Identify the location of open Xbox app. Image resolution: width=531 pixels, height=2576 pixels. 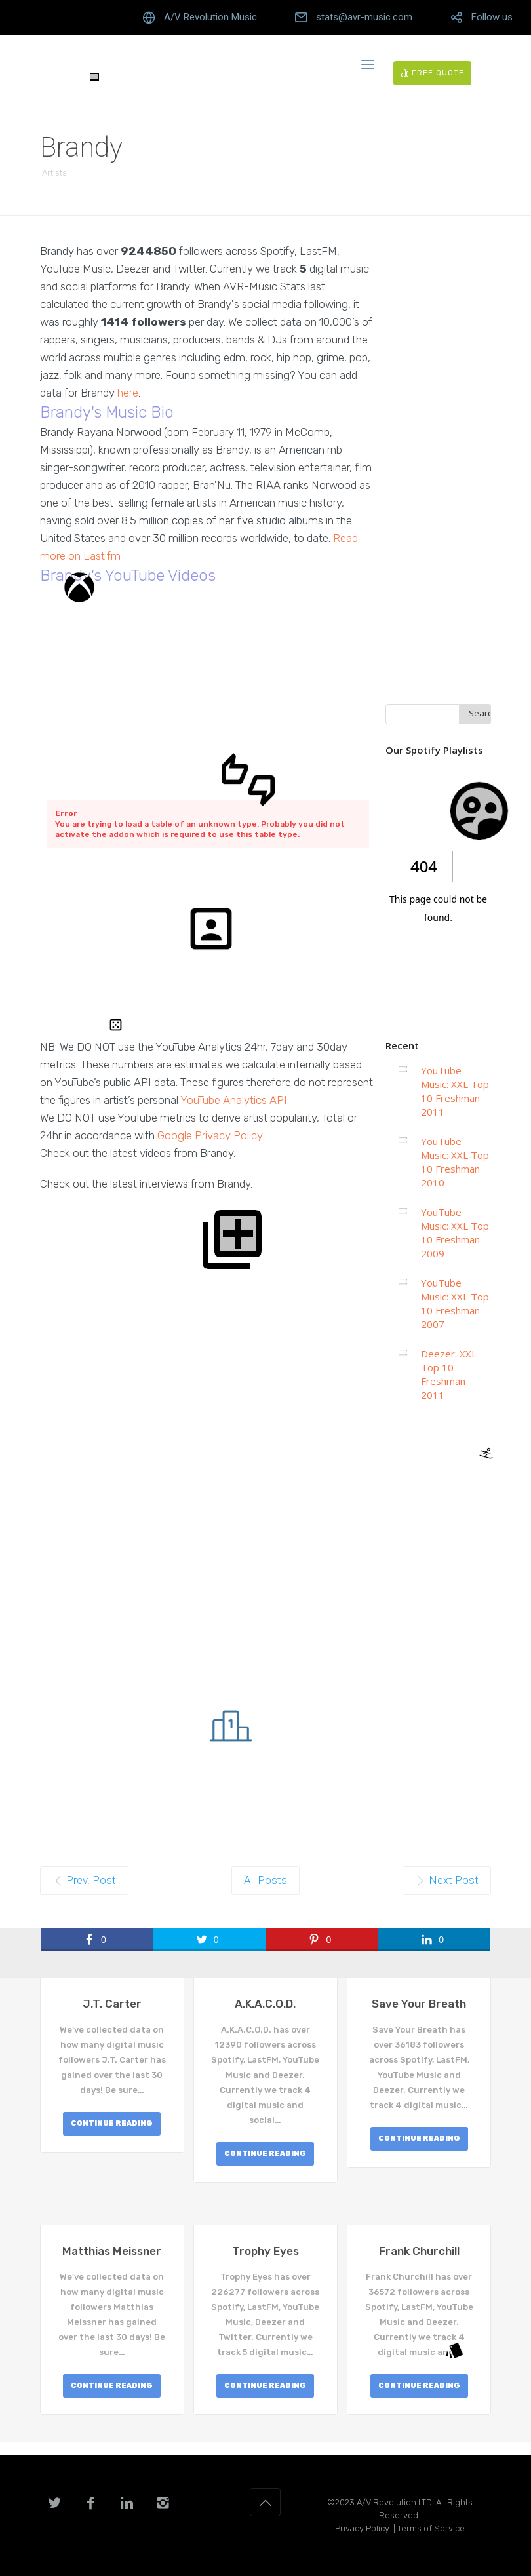
(79, 587).